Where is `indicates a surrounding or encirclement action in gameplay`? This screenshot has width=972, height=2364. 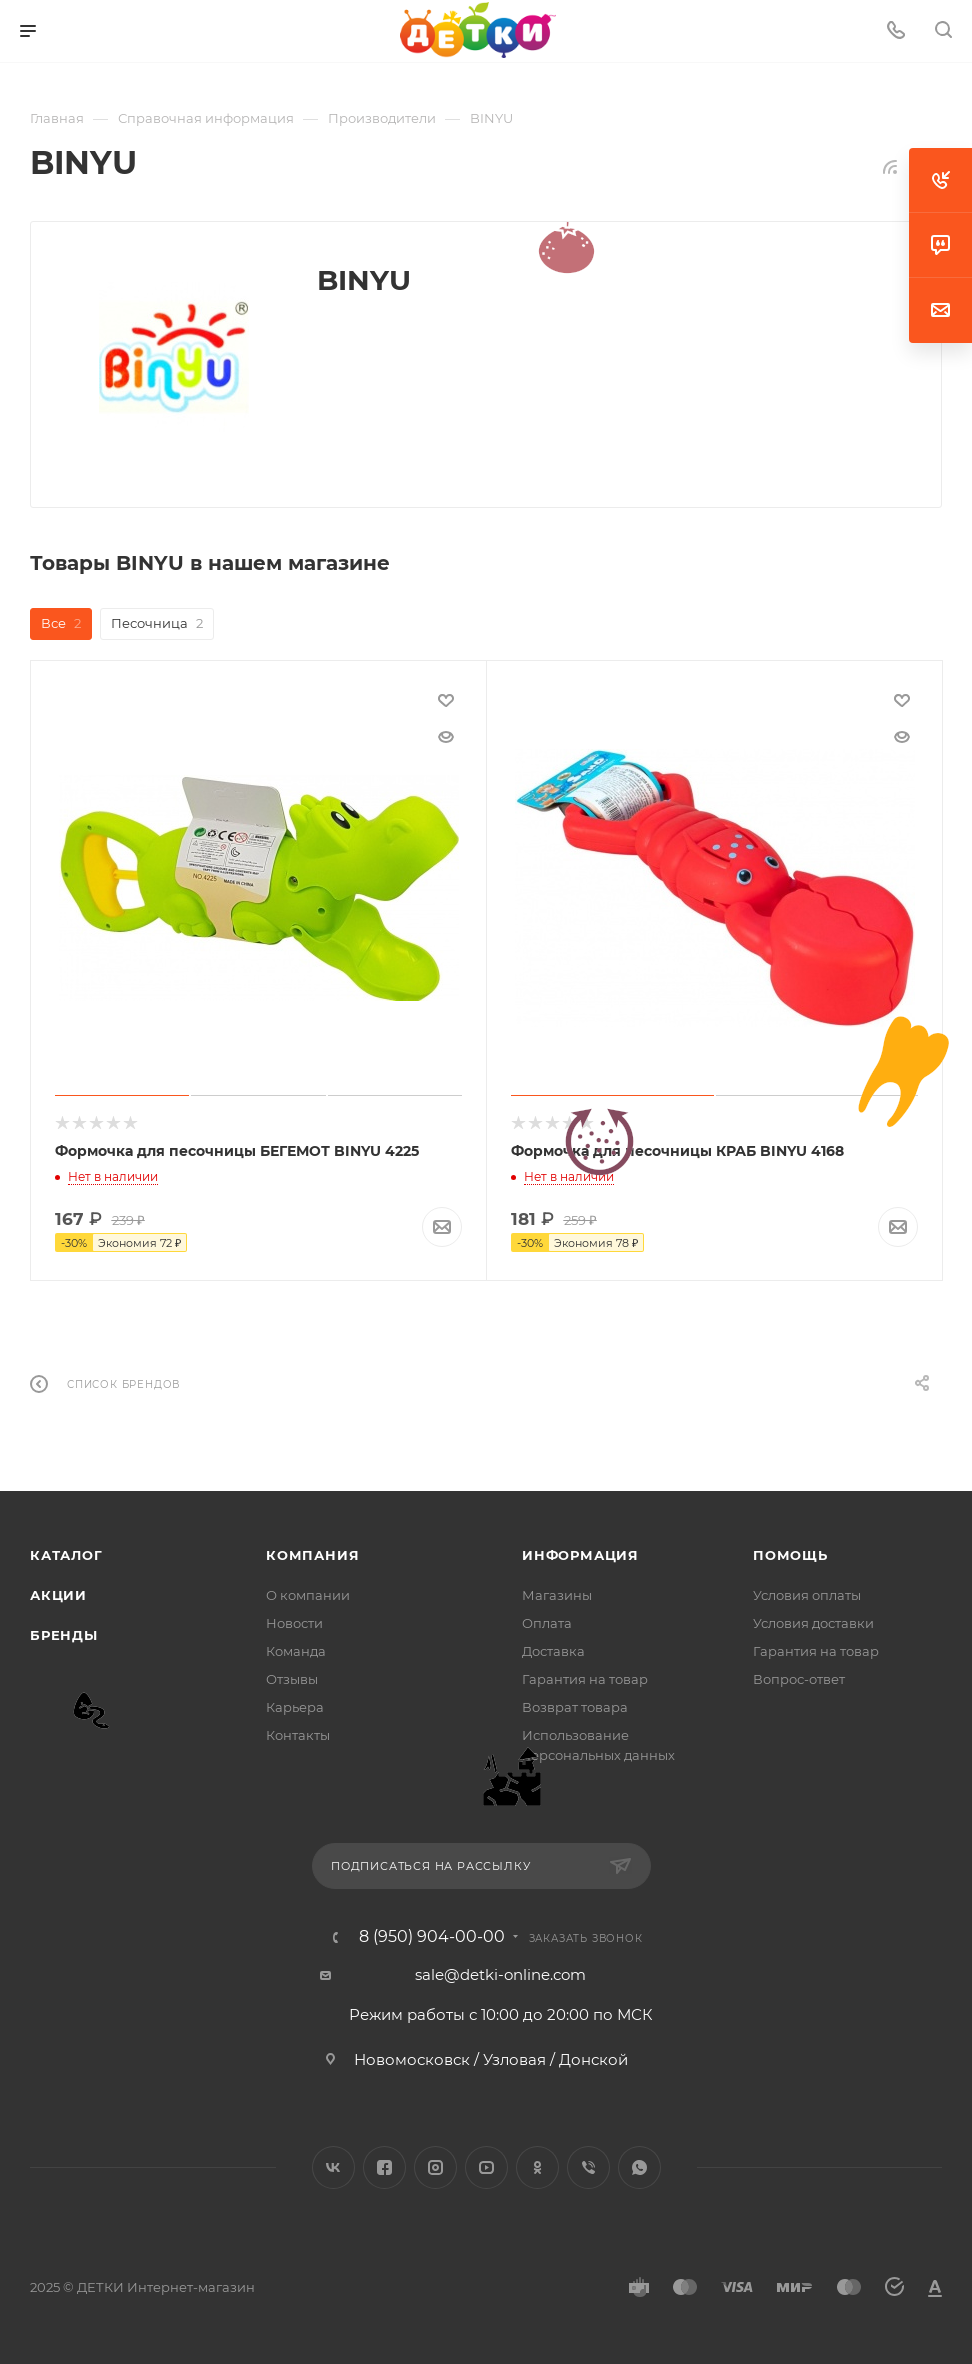 indicates a surrounding or encirclement action in gameplay is located at coordinates (599, 1141).